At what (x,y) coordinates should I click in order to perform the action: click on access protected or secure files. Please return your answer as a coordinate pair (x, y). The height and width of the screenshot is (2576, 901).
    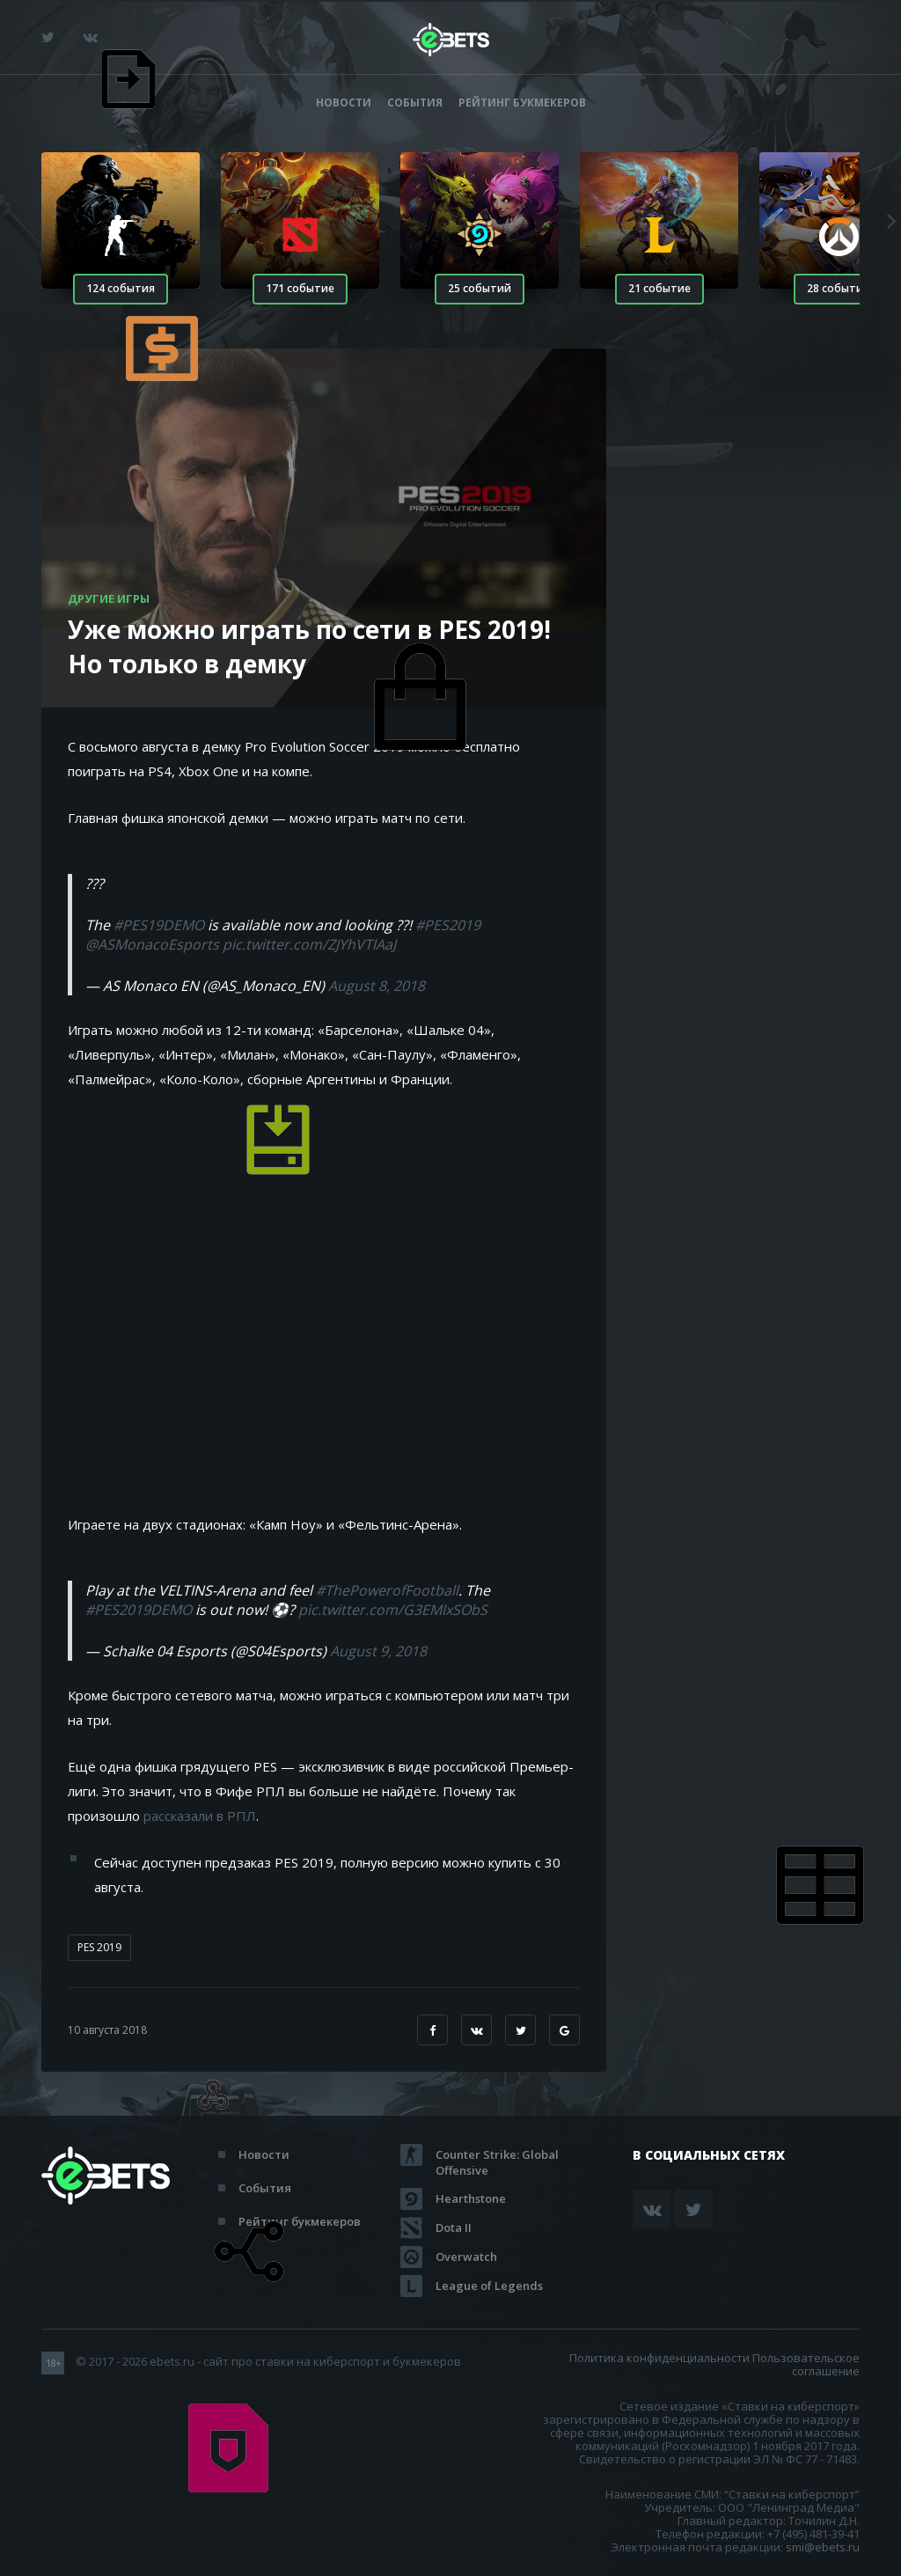
    Looking at the image, I should click on (228, 2448).